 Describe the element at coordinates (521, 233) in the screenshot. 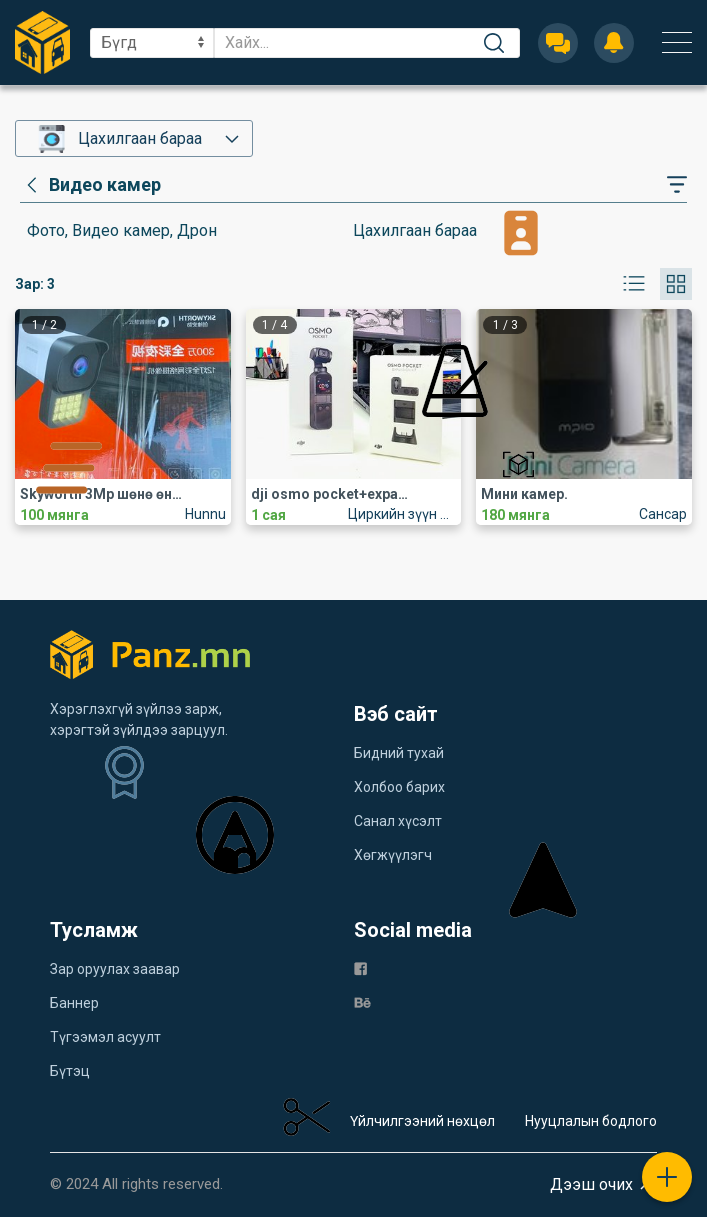

I see `view user identification or profile badge` at that location.